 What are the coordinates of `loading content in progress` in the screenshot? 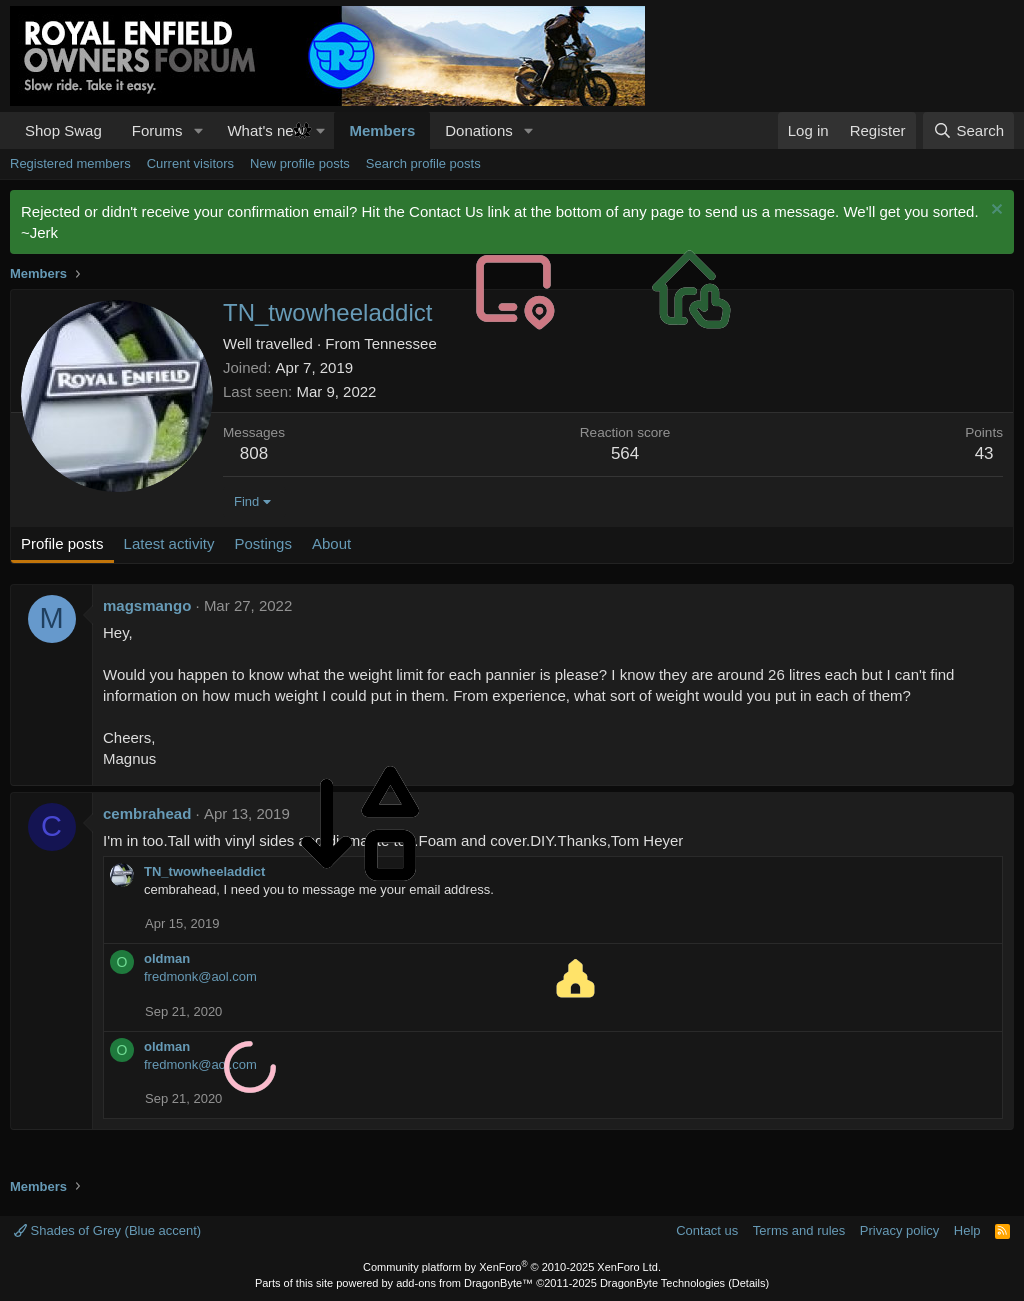 It's located at (250, 1067).